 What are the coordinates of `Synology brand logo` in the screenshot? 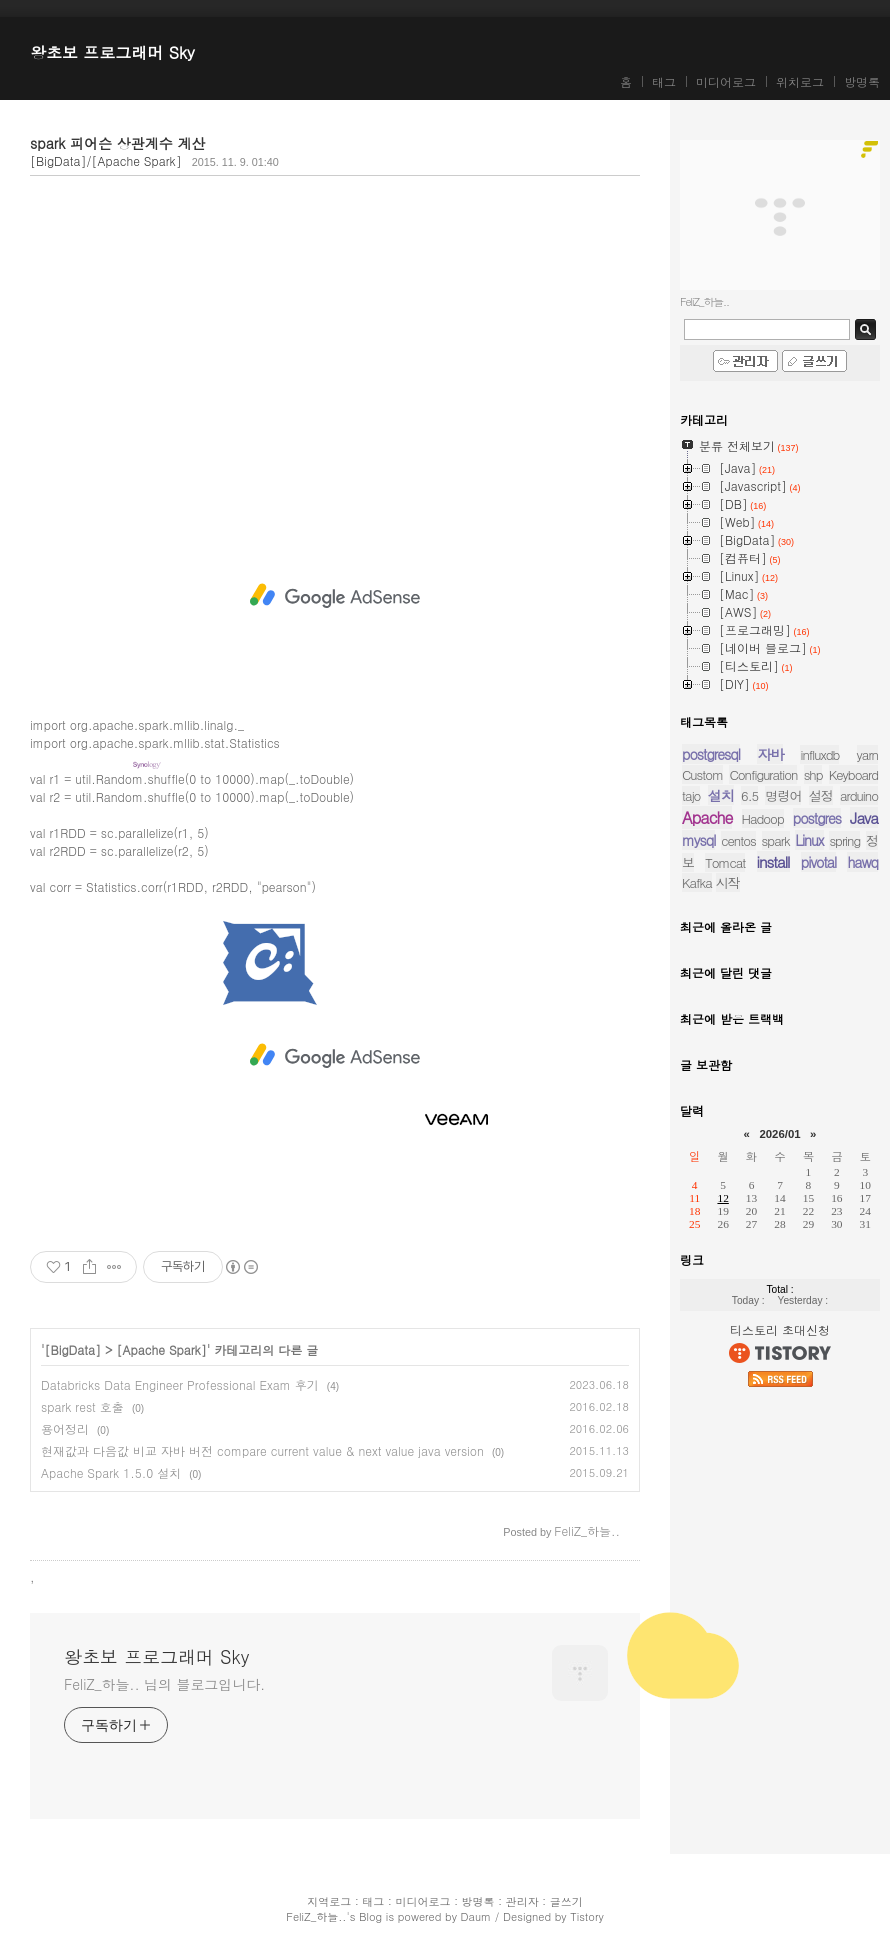 It's located at (147, 765).